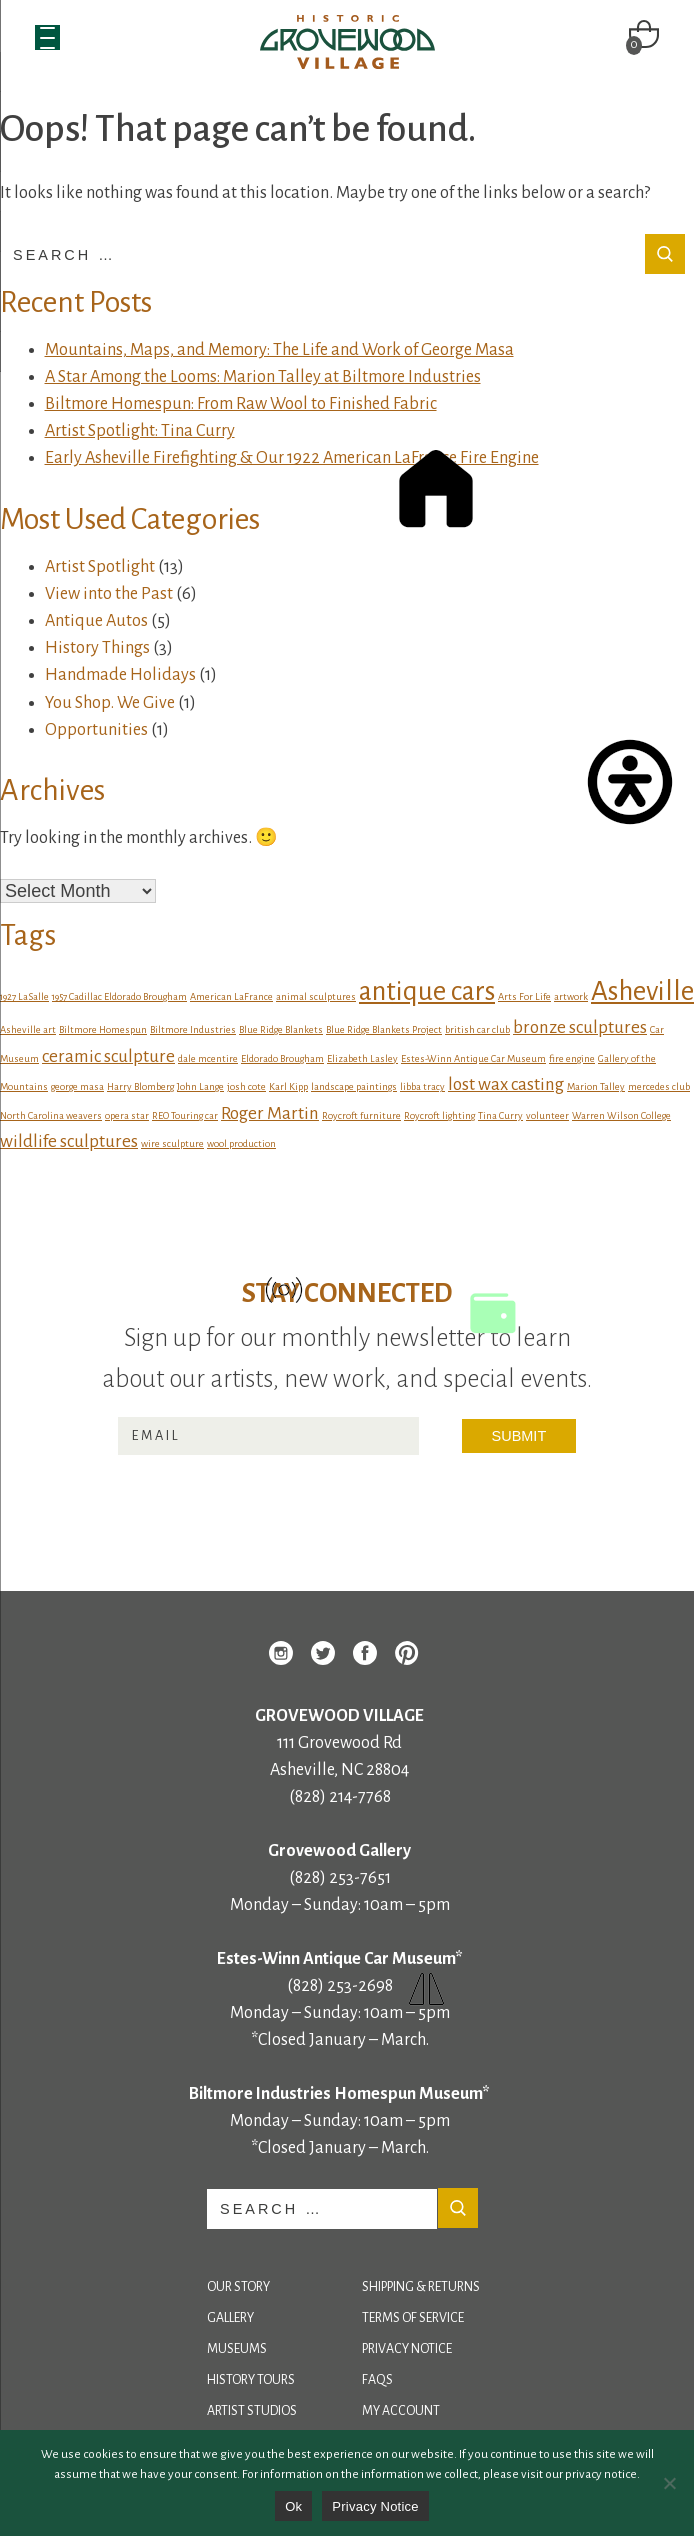 This screenshot has width=694, height=2536. Describe the element at coordinates (436, 492) in the screenshot. I see `go to home screen` at that location.